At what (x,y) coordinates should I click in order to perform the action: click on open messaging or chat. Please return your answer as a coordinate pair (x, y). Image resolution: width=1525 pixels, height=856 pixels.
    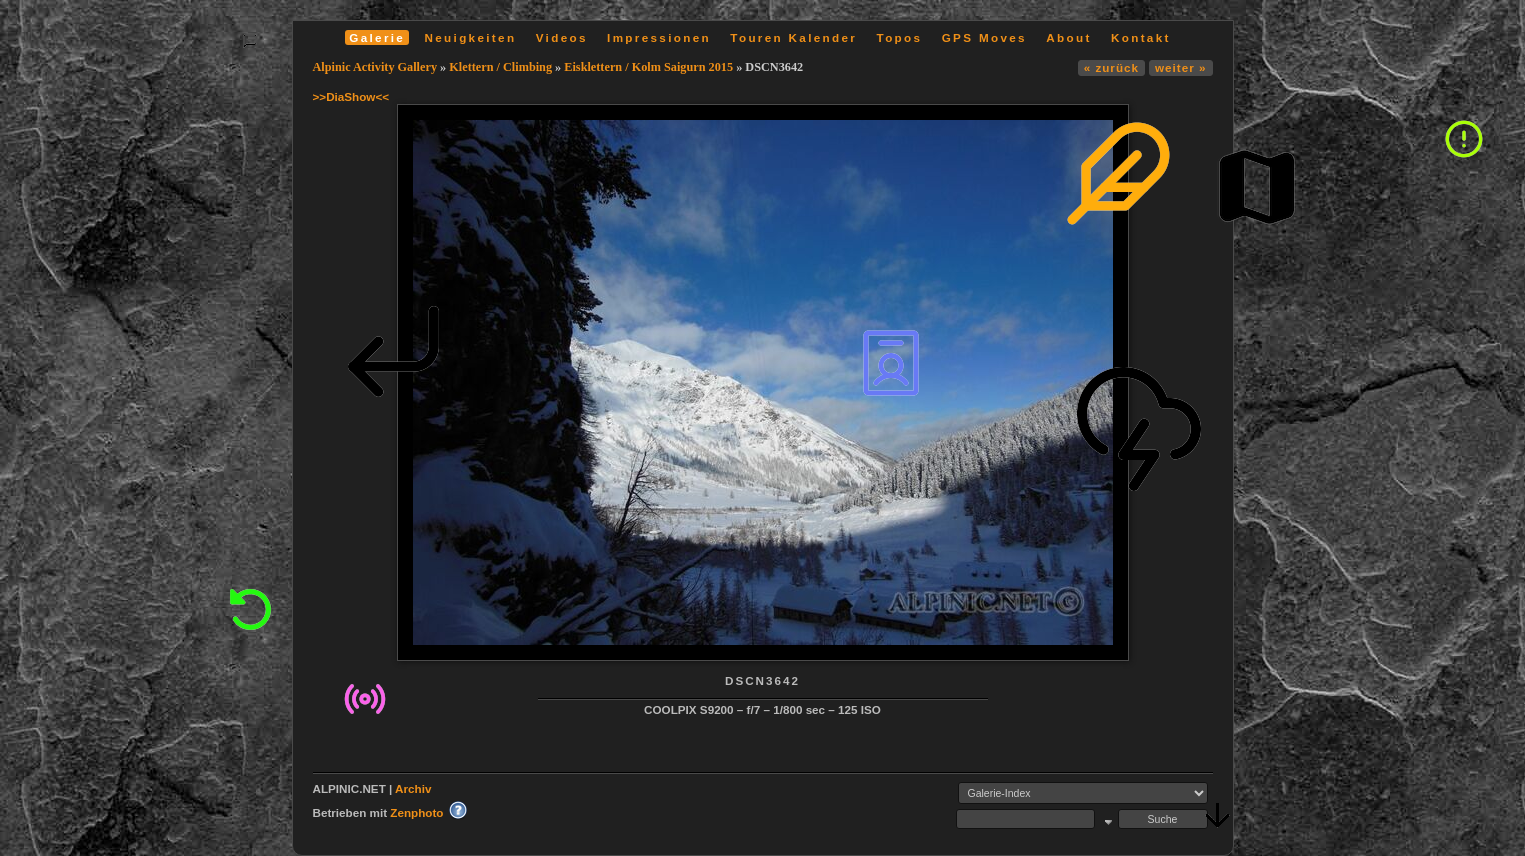
    Looking at the image, I should click on (250, 41).